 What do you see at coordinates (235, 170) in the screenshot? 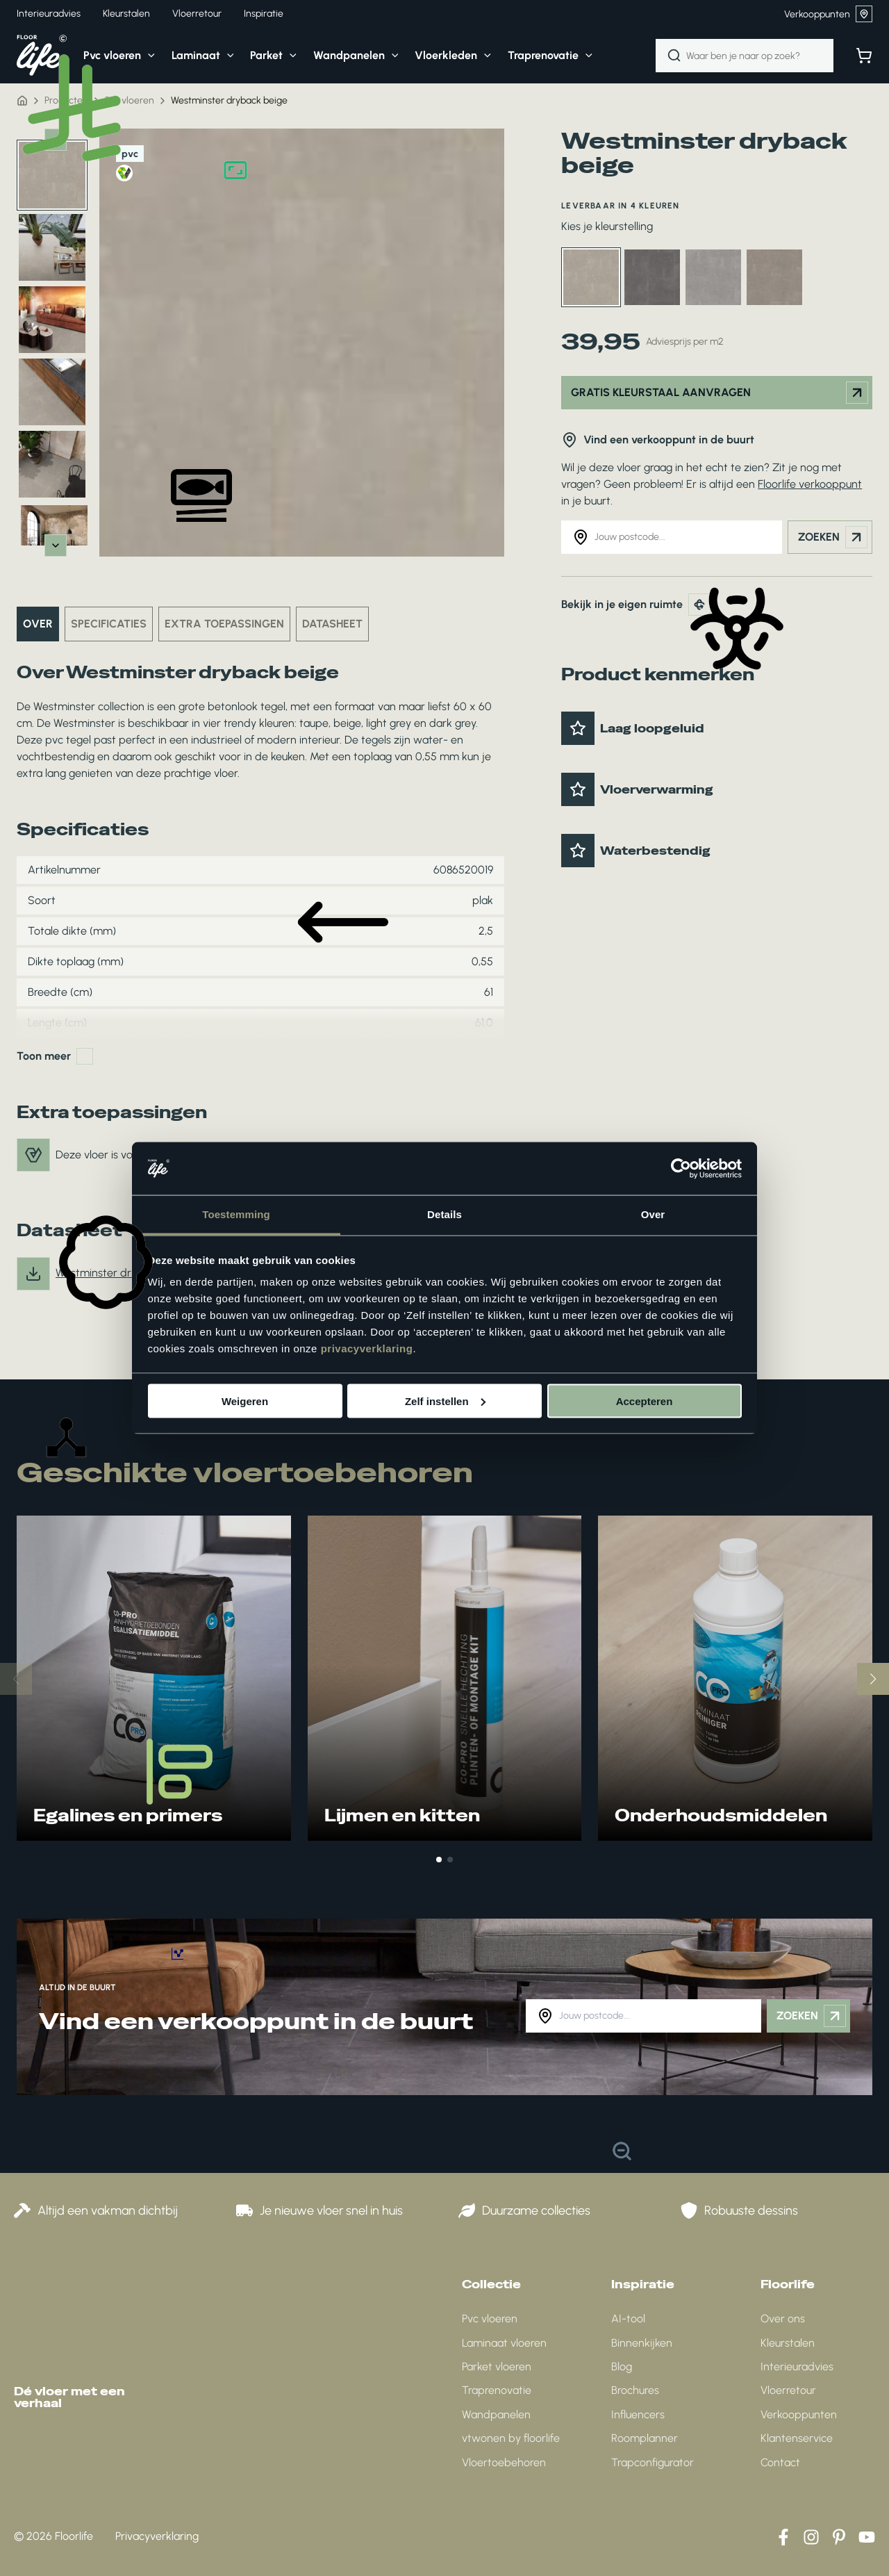
I see `adjust aspect ratio settings` at bounding box center [235, 170].